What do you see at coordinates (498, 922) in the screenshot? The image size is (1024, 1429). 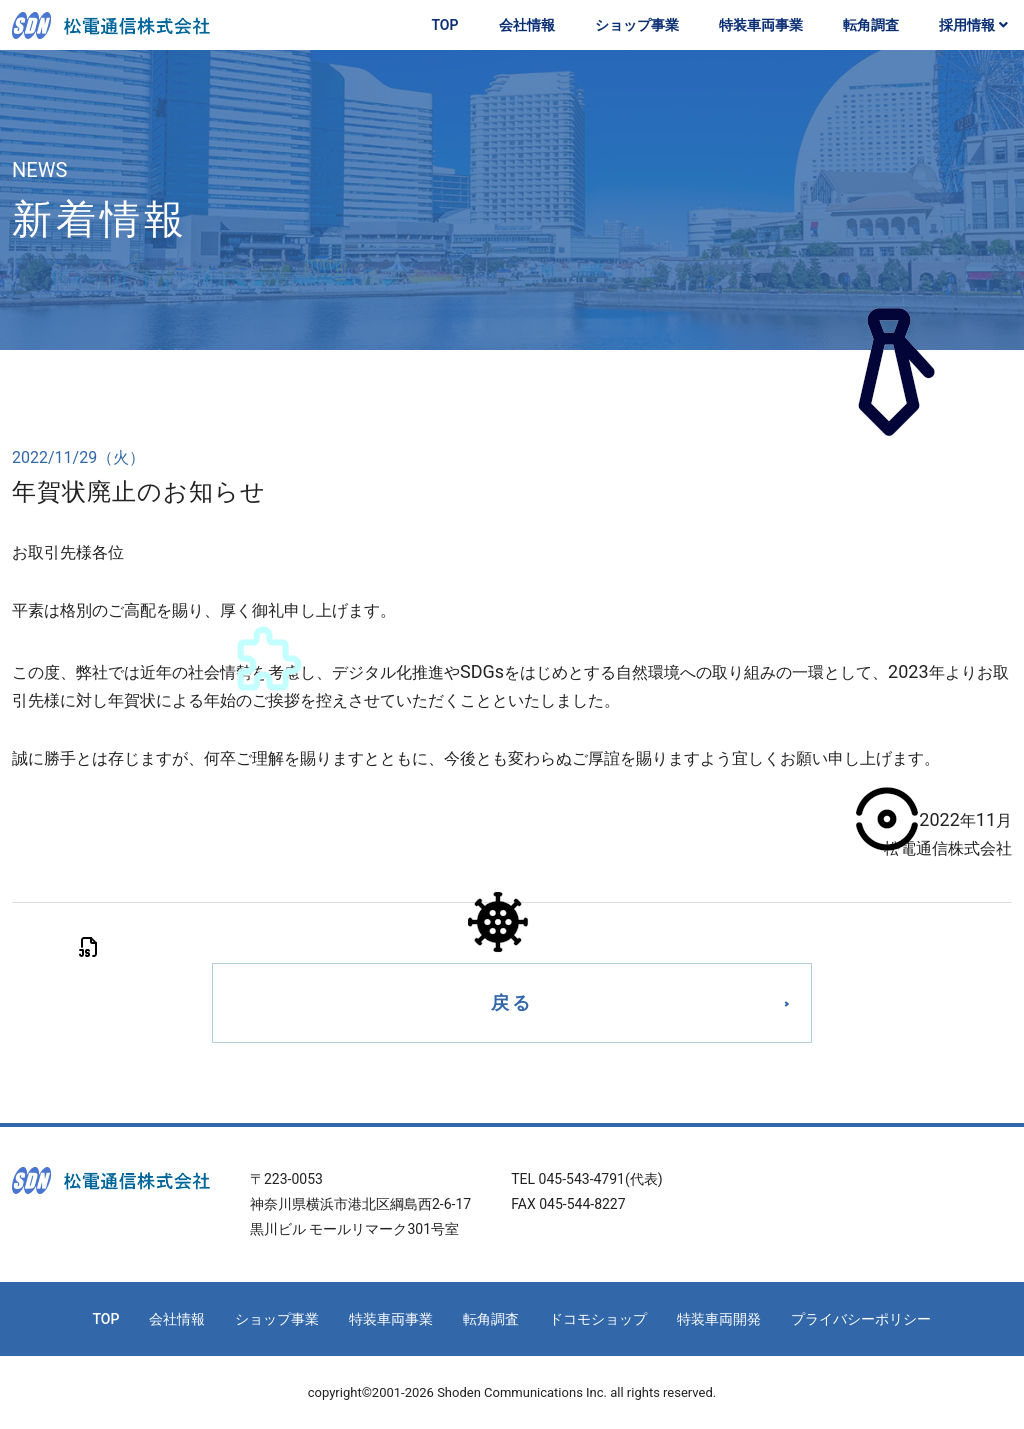 I see `view covid-19 health information` at bounding box center [498, 922].